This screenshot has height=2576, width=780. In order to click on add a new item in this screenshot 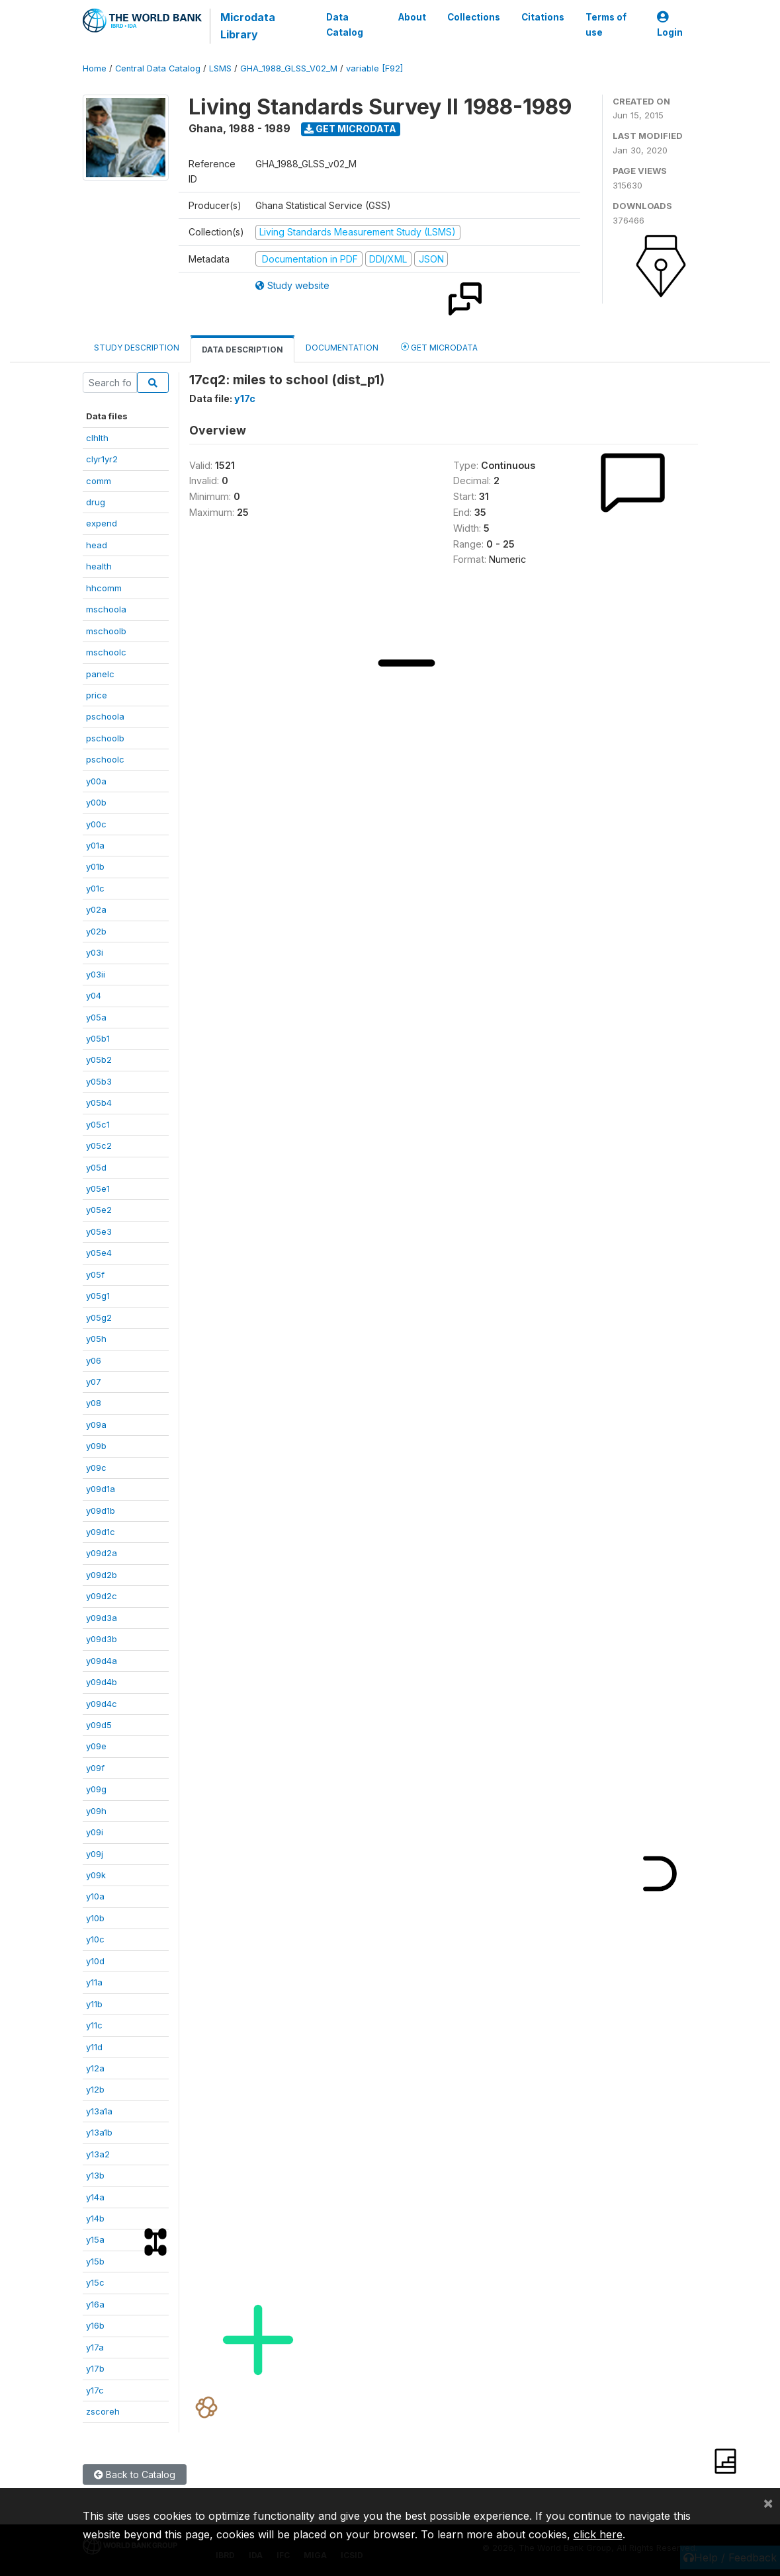, I will do `click(258, 2340)`.